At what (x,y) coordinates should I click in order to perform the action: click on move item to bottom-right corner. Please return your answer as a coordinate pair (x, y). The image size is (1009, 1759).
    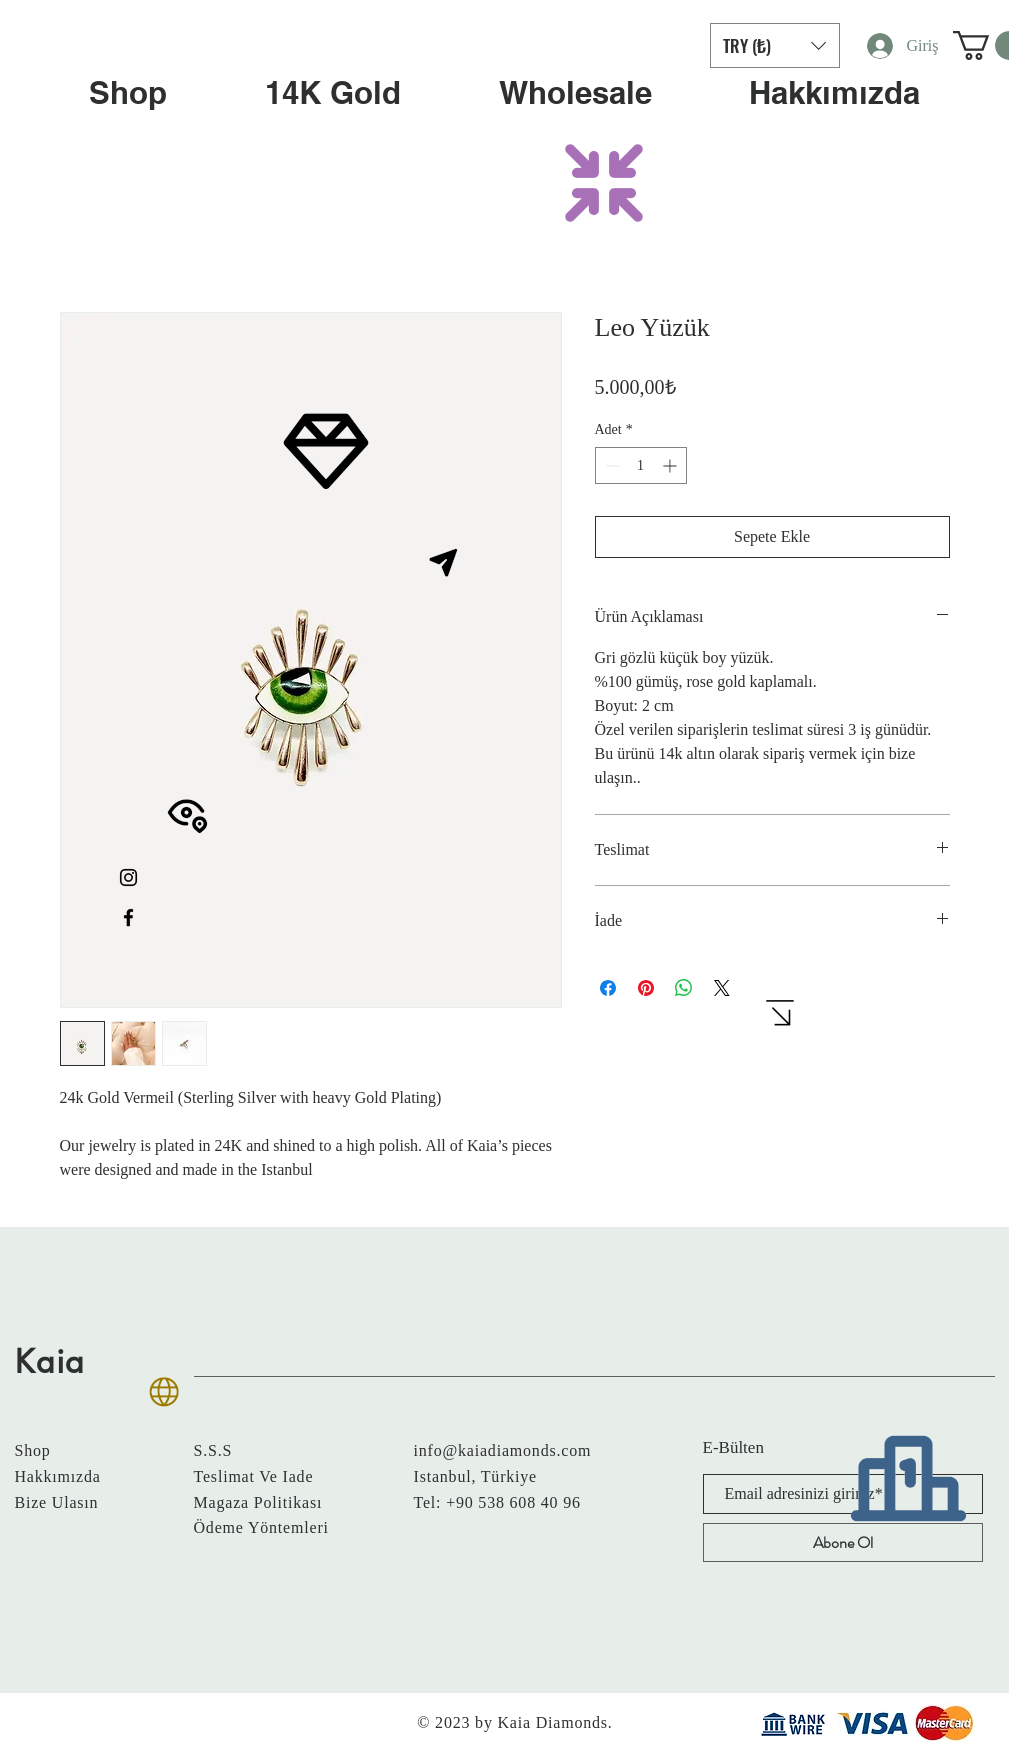
    Looking at the image, I should click on (780, 1014).